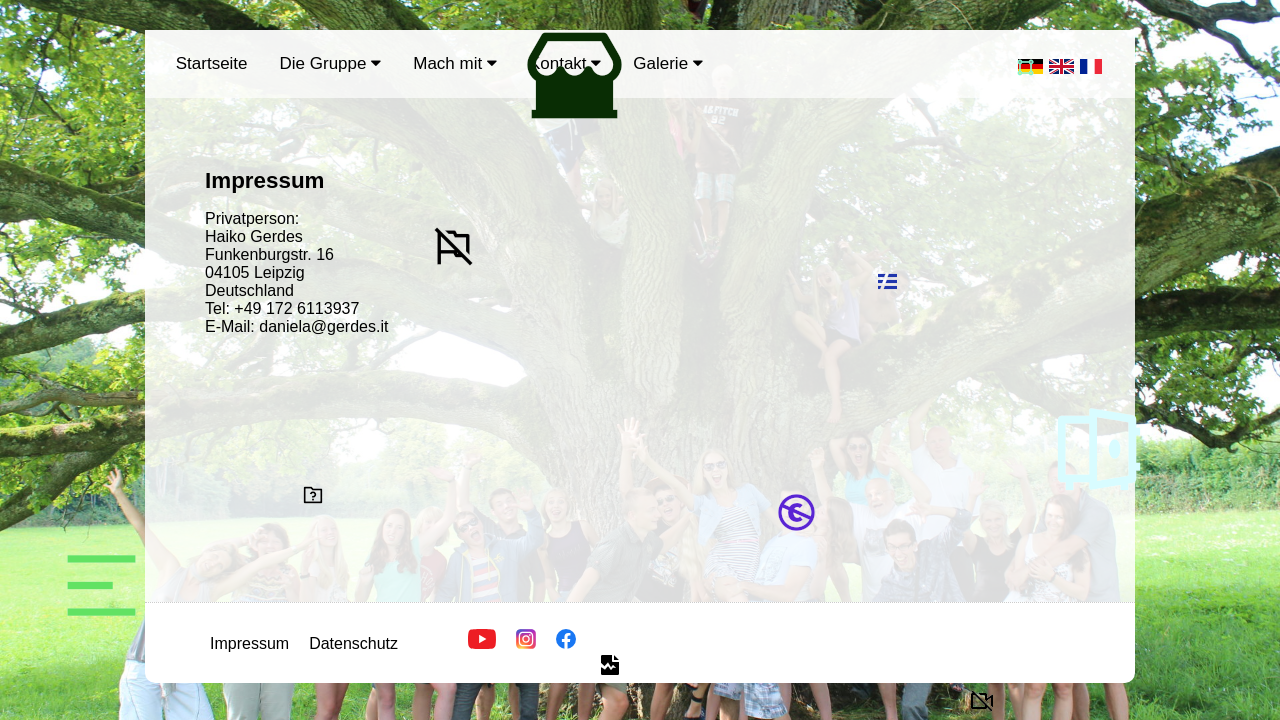 Image resolution: width=1280 pixels, height=720 pixels. Describe the element at coordinates (313, 495) in the screenshot. I see `folder with unknown or unrecognized contents` at that location.